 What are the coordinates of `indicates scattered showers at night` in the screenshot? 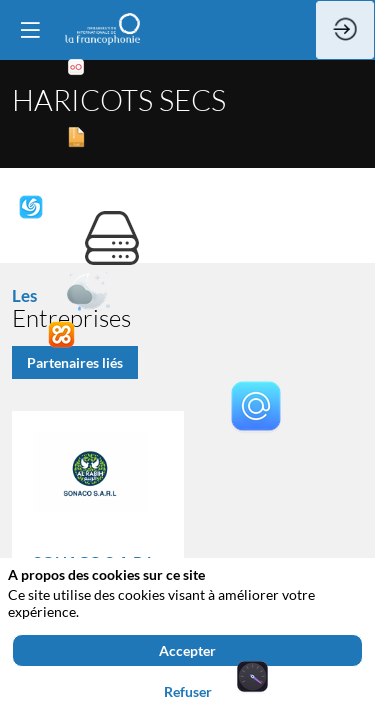 It's located at (88, 291).